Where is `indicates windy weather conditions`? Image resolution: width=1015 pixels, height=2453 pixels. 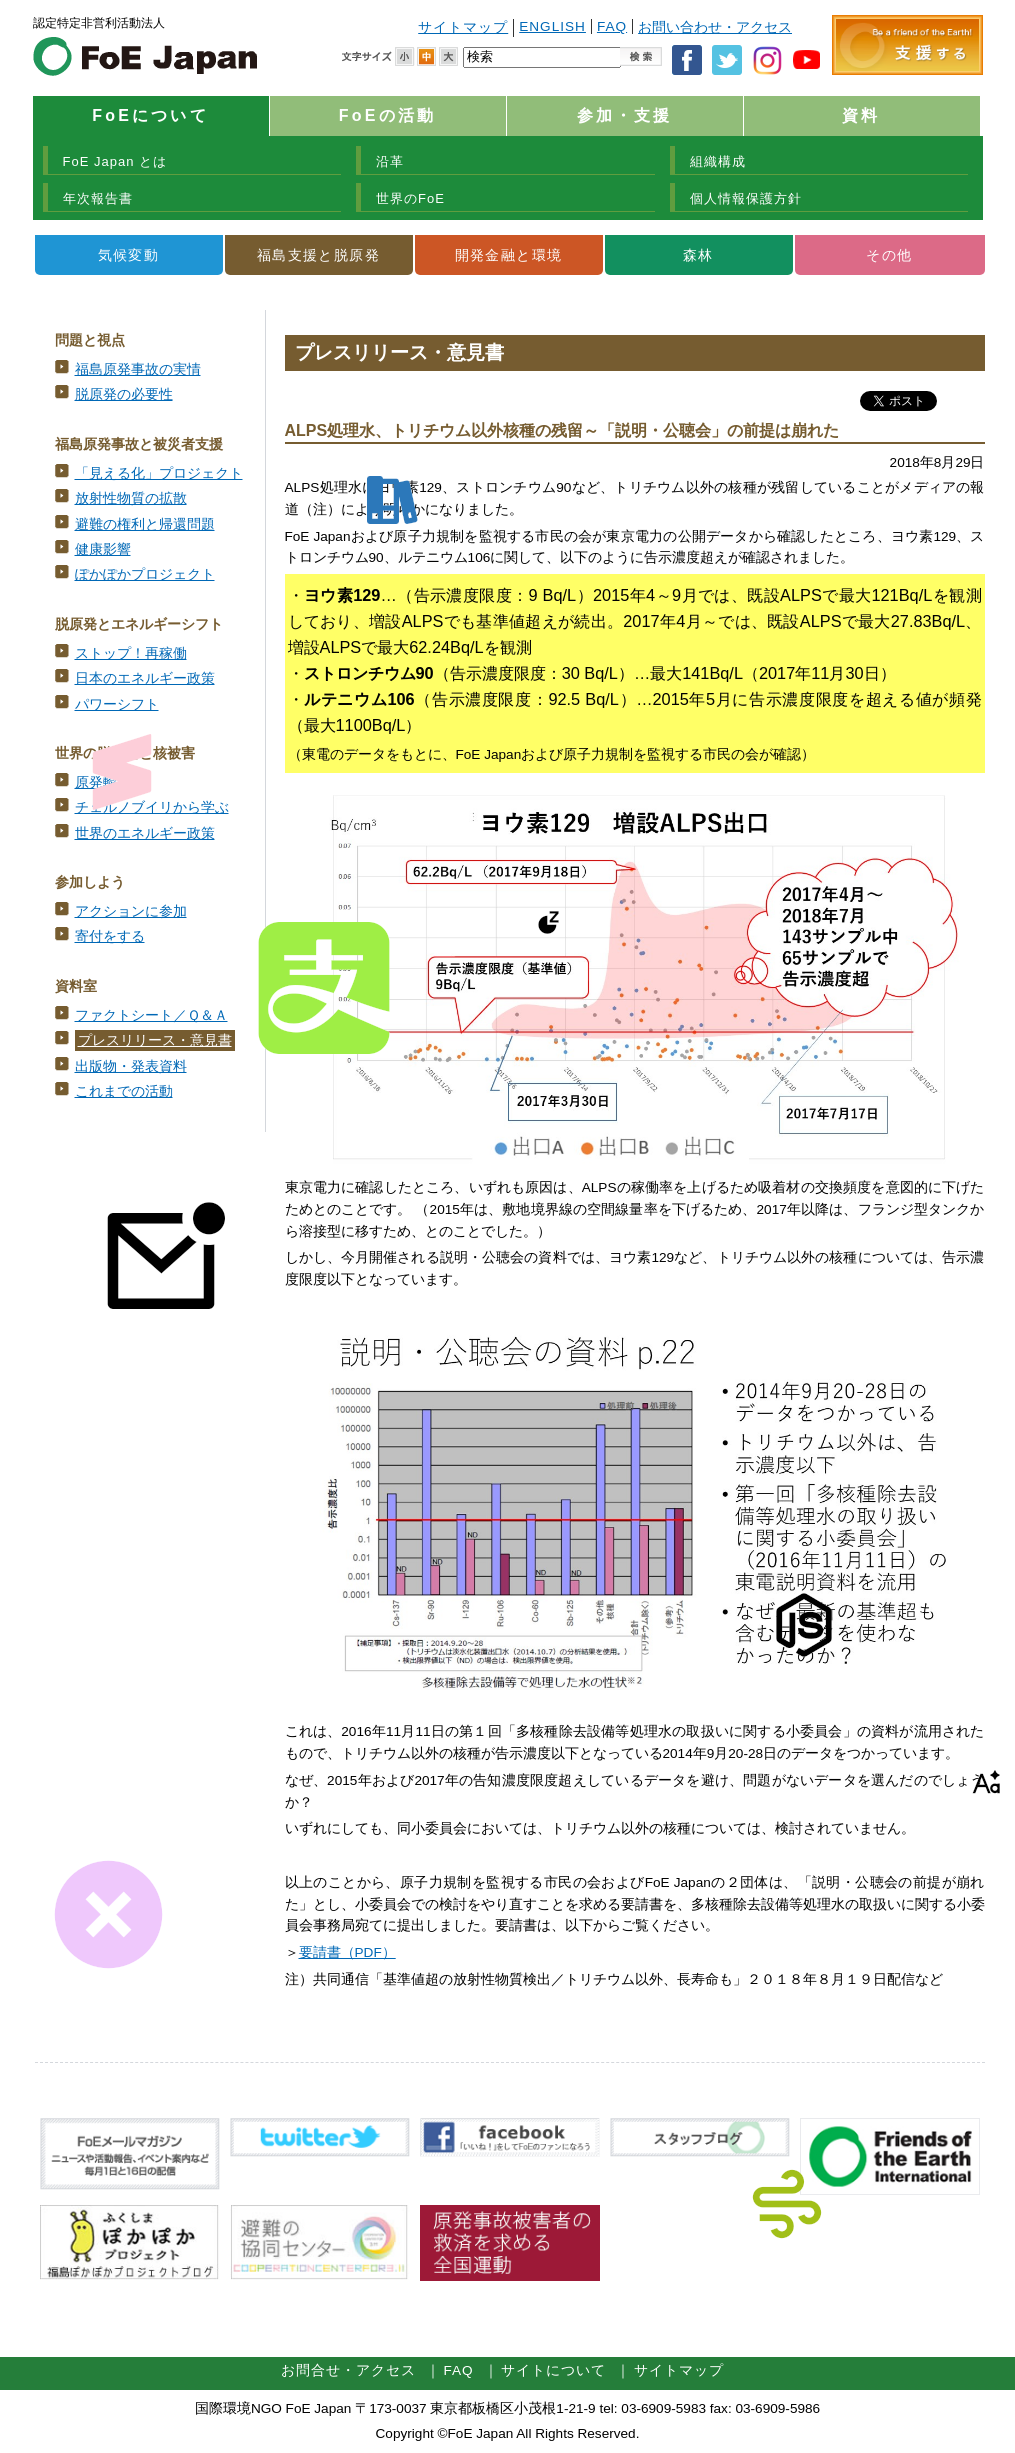
indicates windy weather conditions is located at coordinates (787, 2204).